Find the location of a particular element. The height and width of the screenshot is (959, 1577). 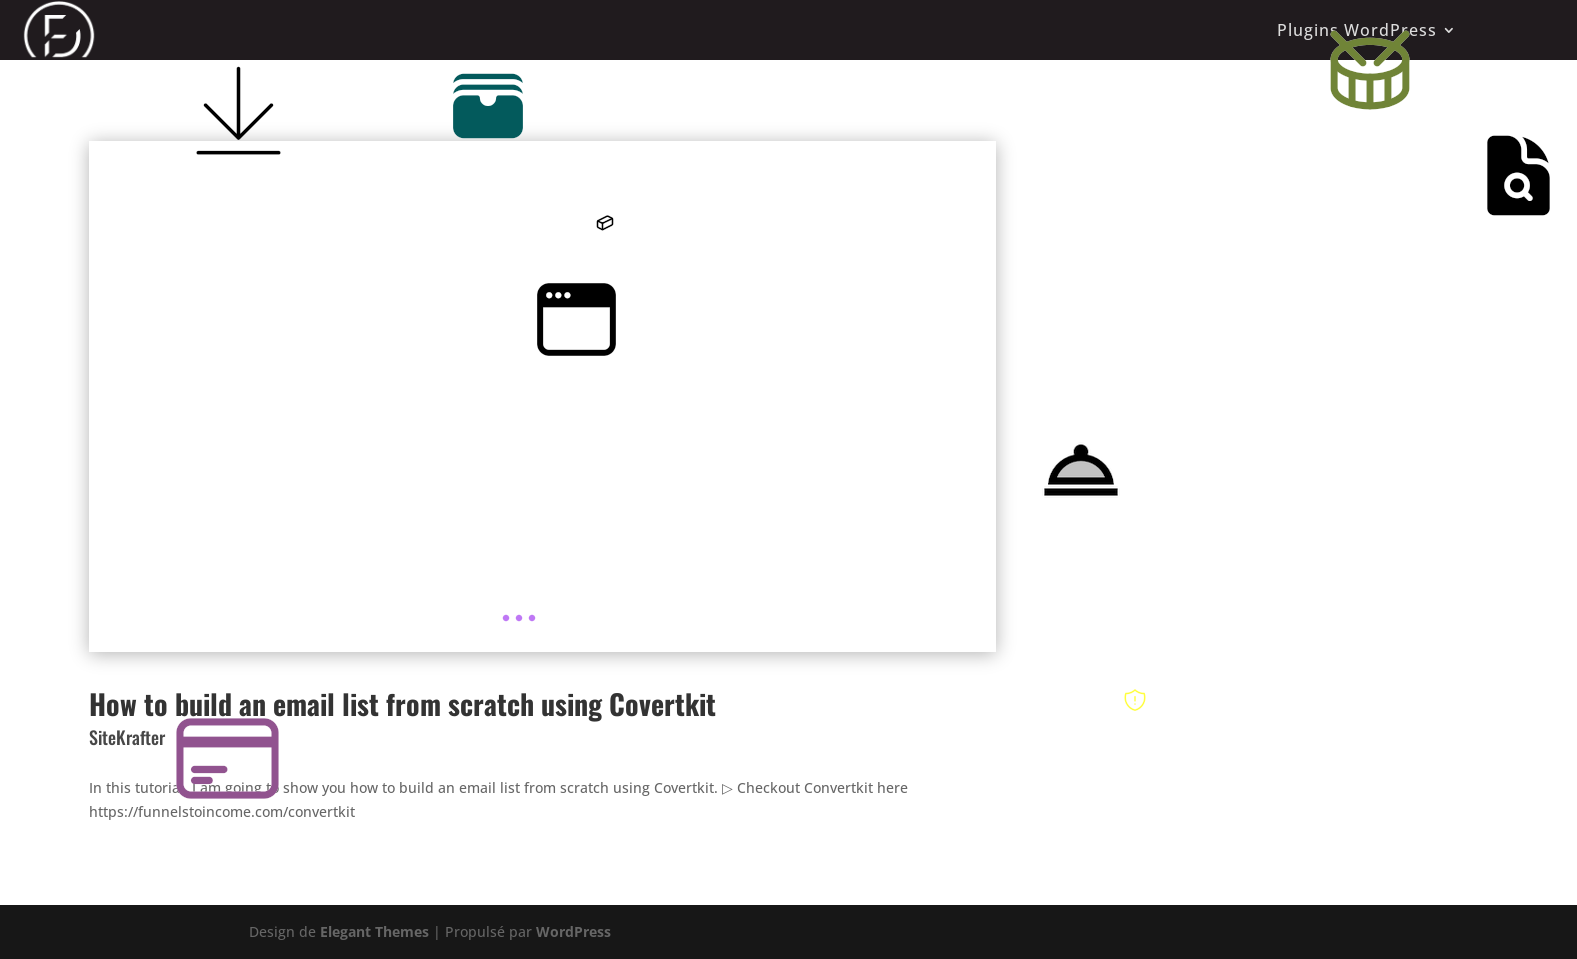

view more options is located at coordinates (519, 618).